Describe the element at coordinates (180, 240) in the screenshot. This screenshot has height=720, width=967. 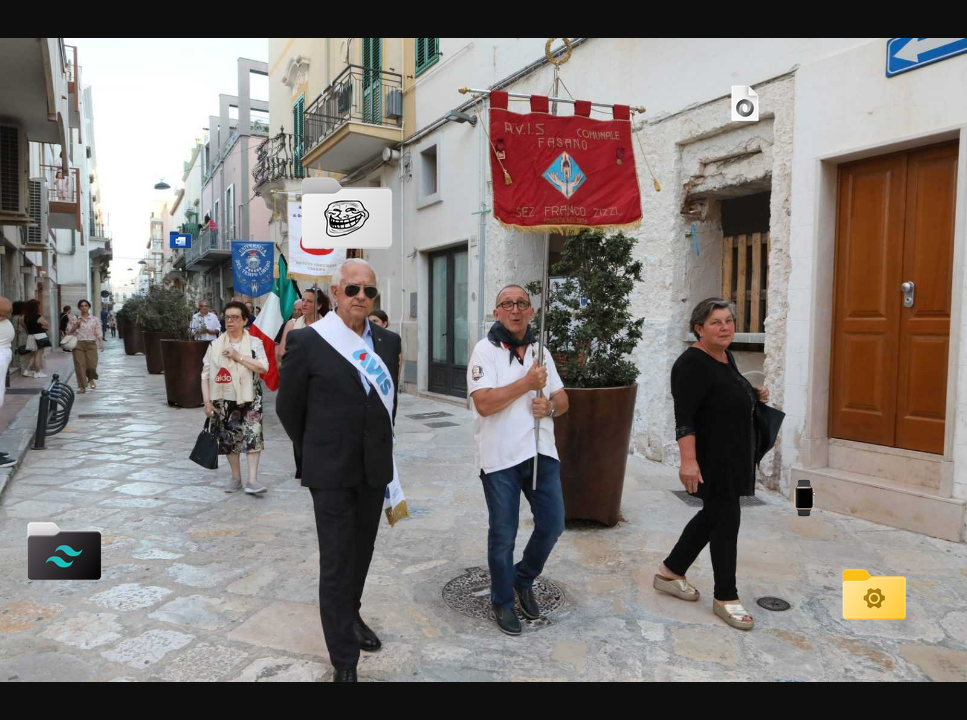
I see `open folder containing Microsoft Word documents` at that location.